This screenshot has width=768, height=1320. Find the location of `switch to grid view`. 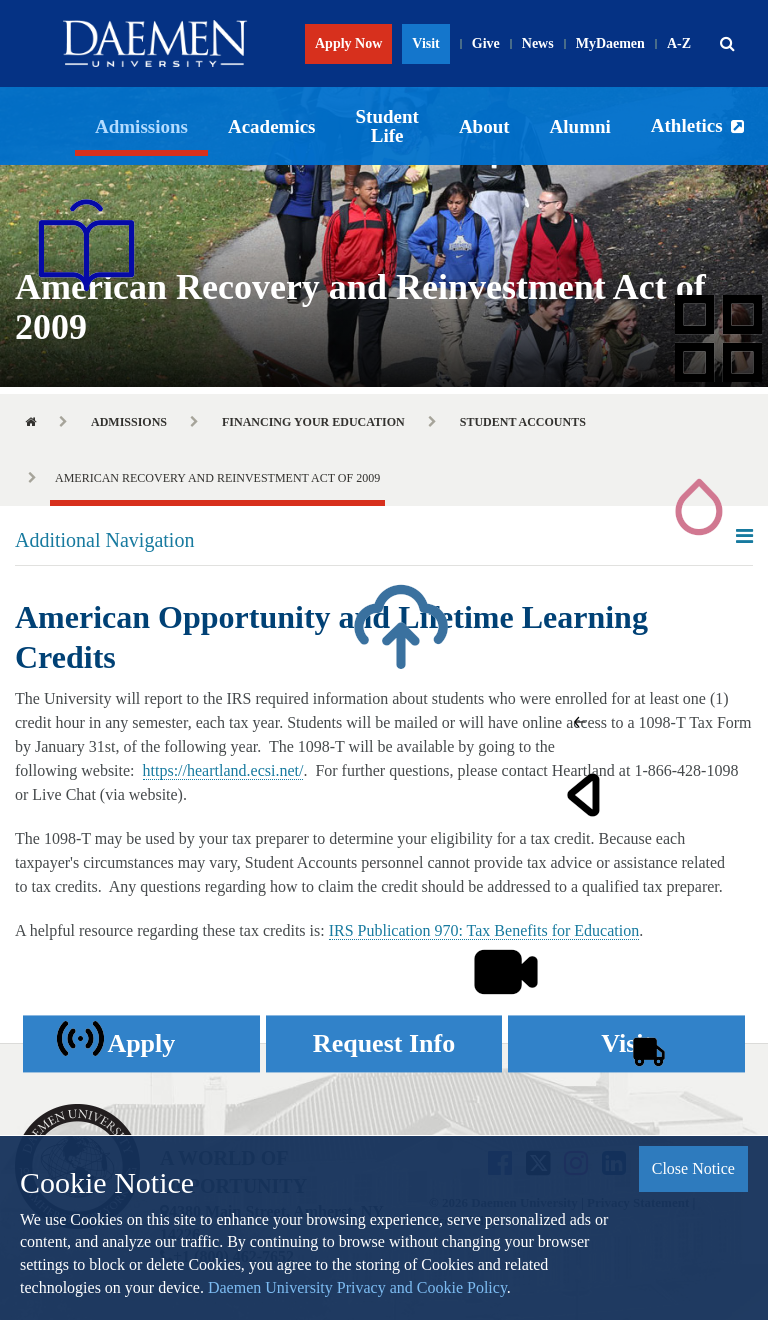

switch to grid view is located at coordinates (718, 338).